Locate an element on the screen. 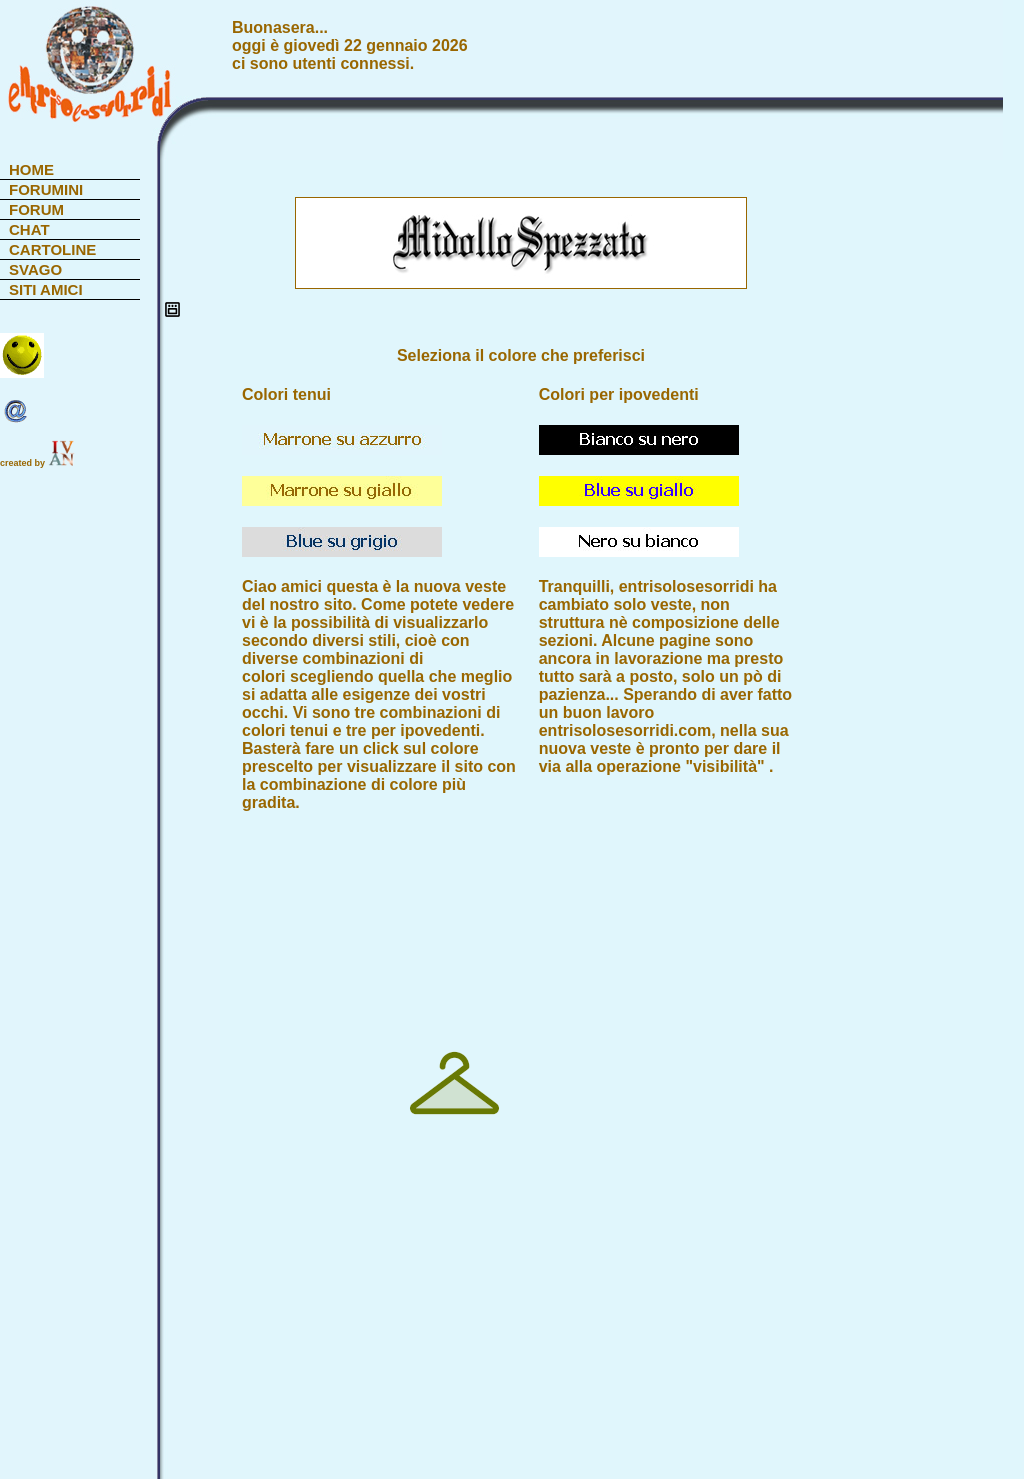  access oven or cooking appliance controls is located at coordinates (172, 309).